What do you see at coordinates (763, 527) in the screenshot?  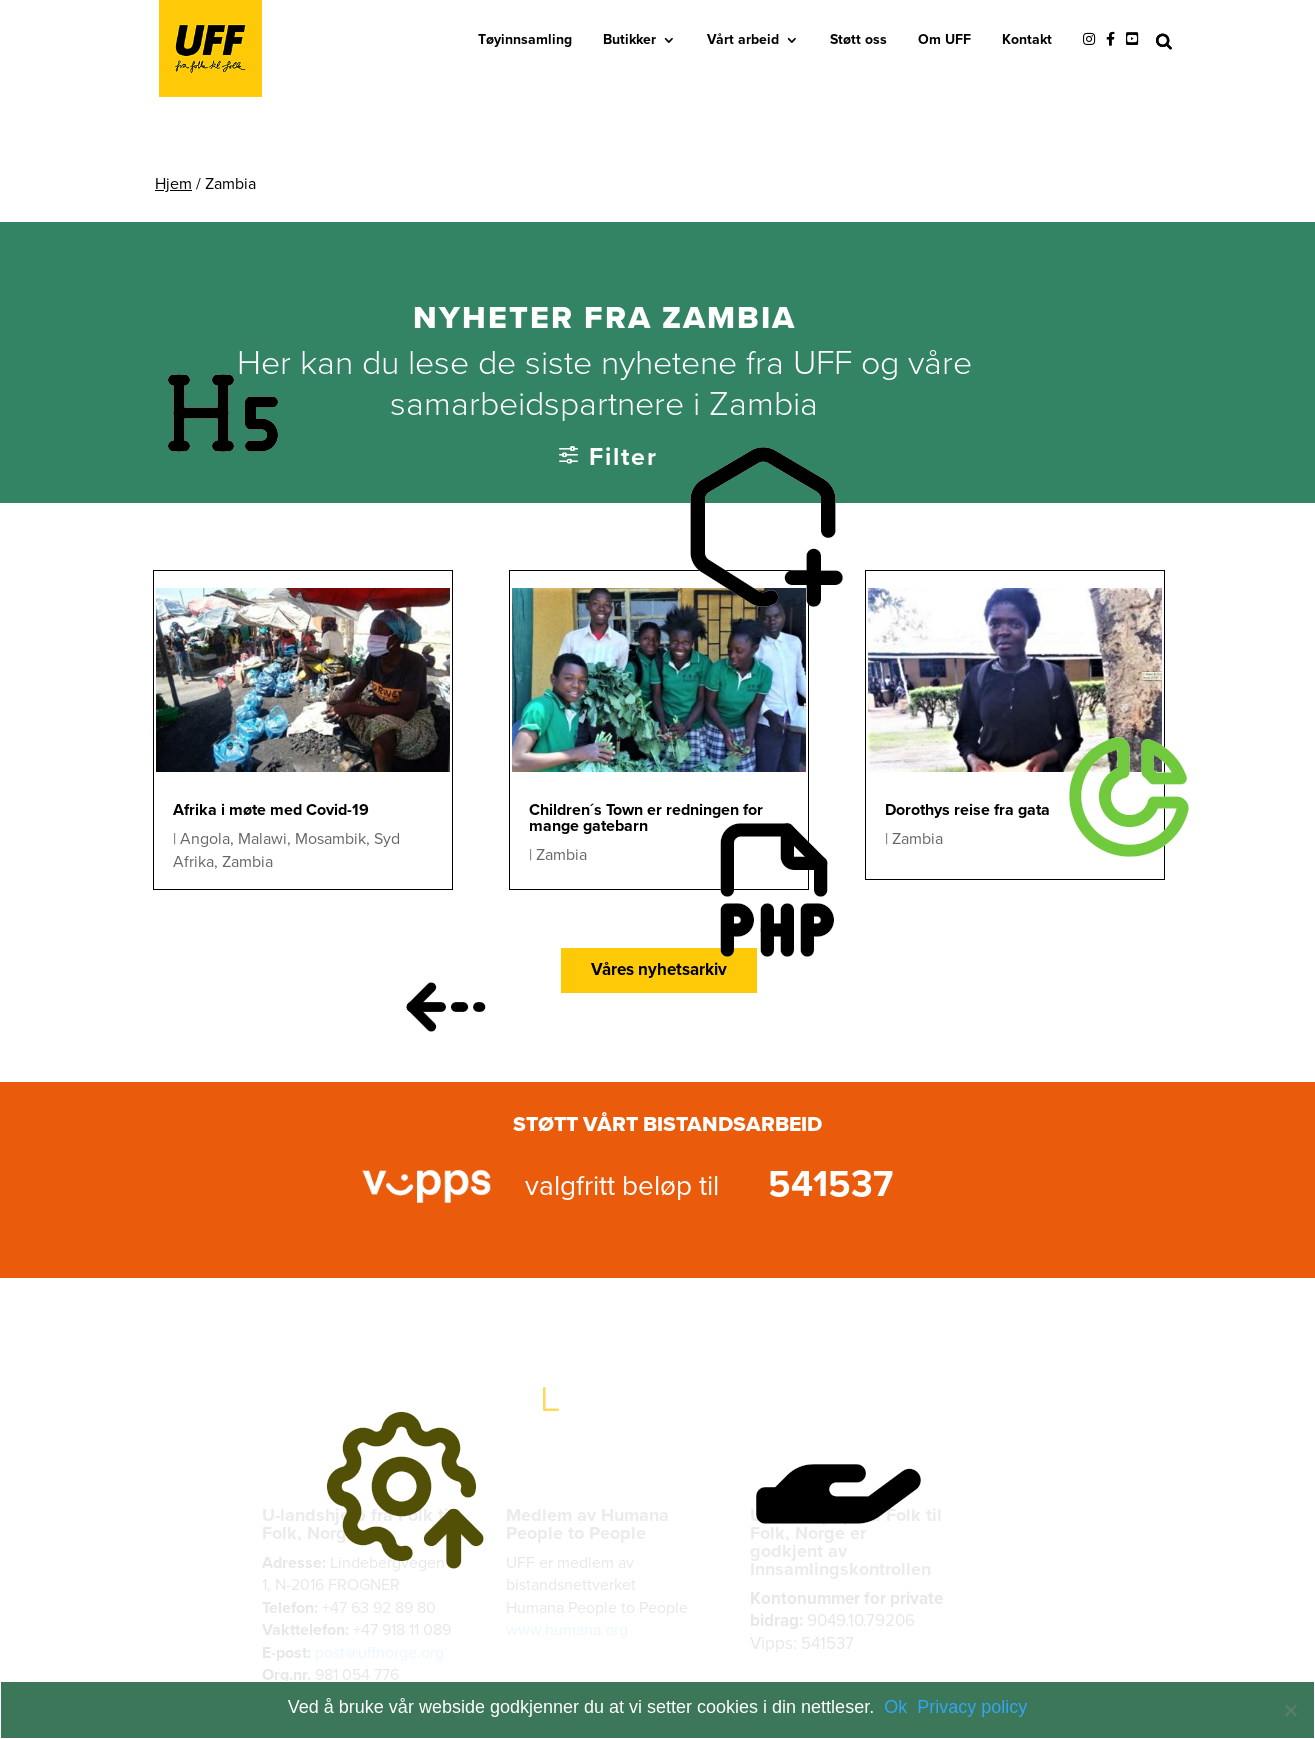 I see `add a new module or component` at bounding box center [763, 527].